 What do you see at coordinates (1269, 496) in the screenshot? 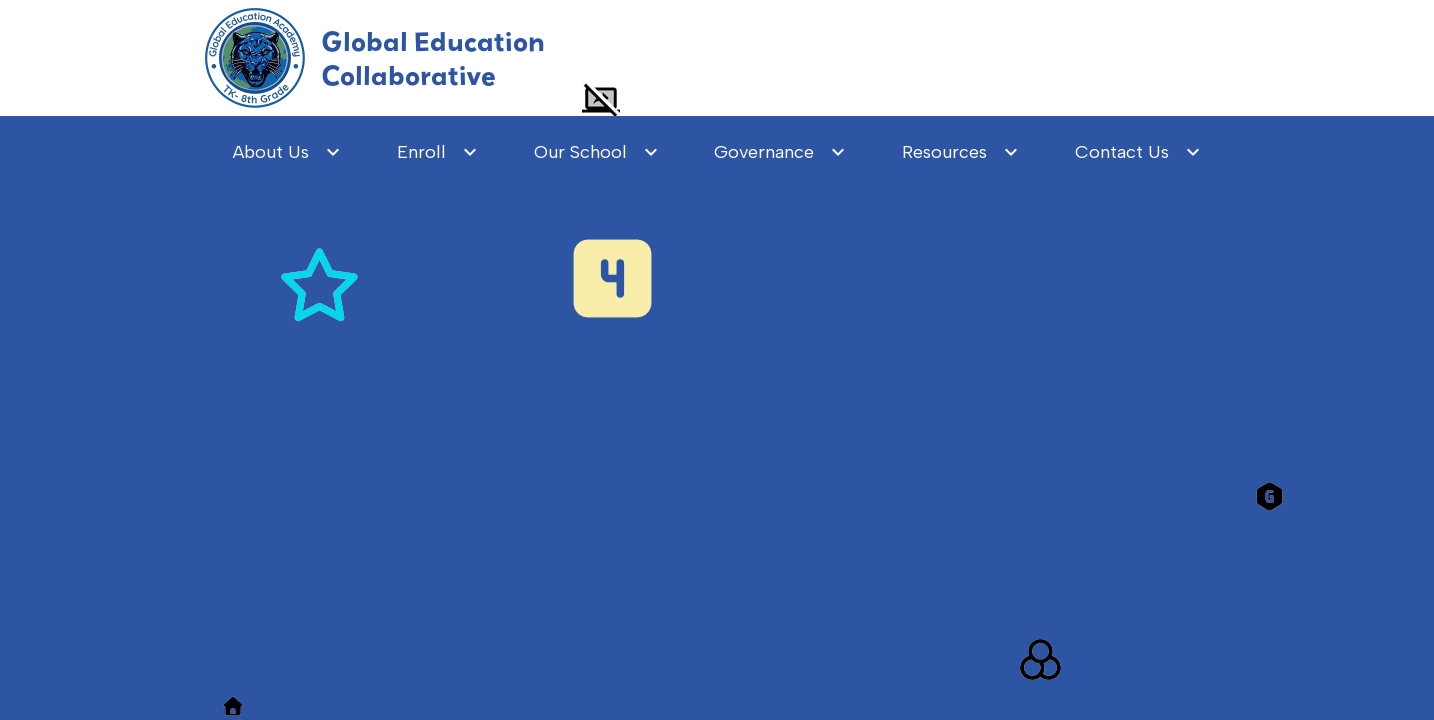
I see `google or g-suite related service` at bounding box center [1269, 496].